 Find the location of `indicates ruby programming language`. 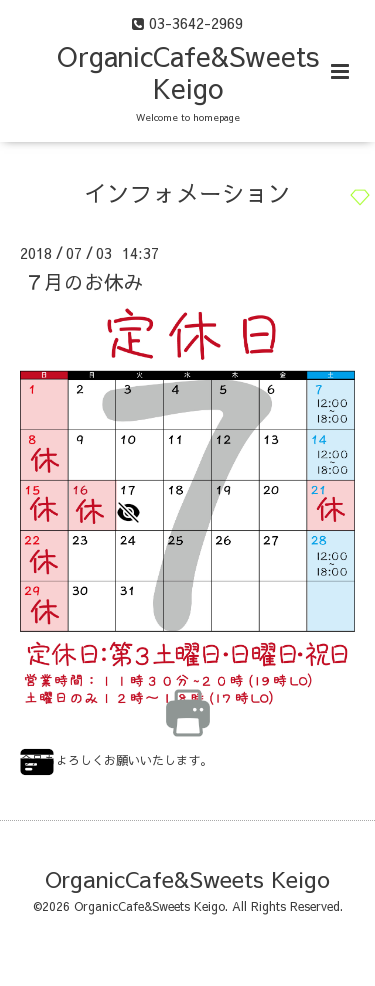

indicates ruby programming language is located at coordinates (360, 197).